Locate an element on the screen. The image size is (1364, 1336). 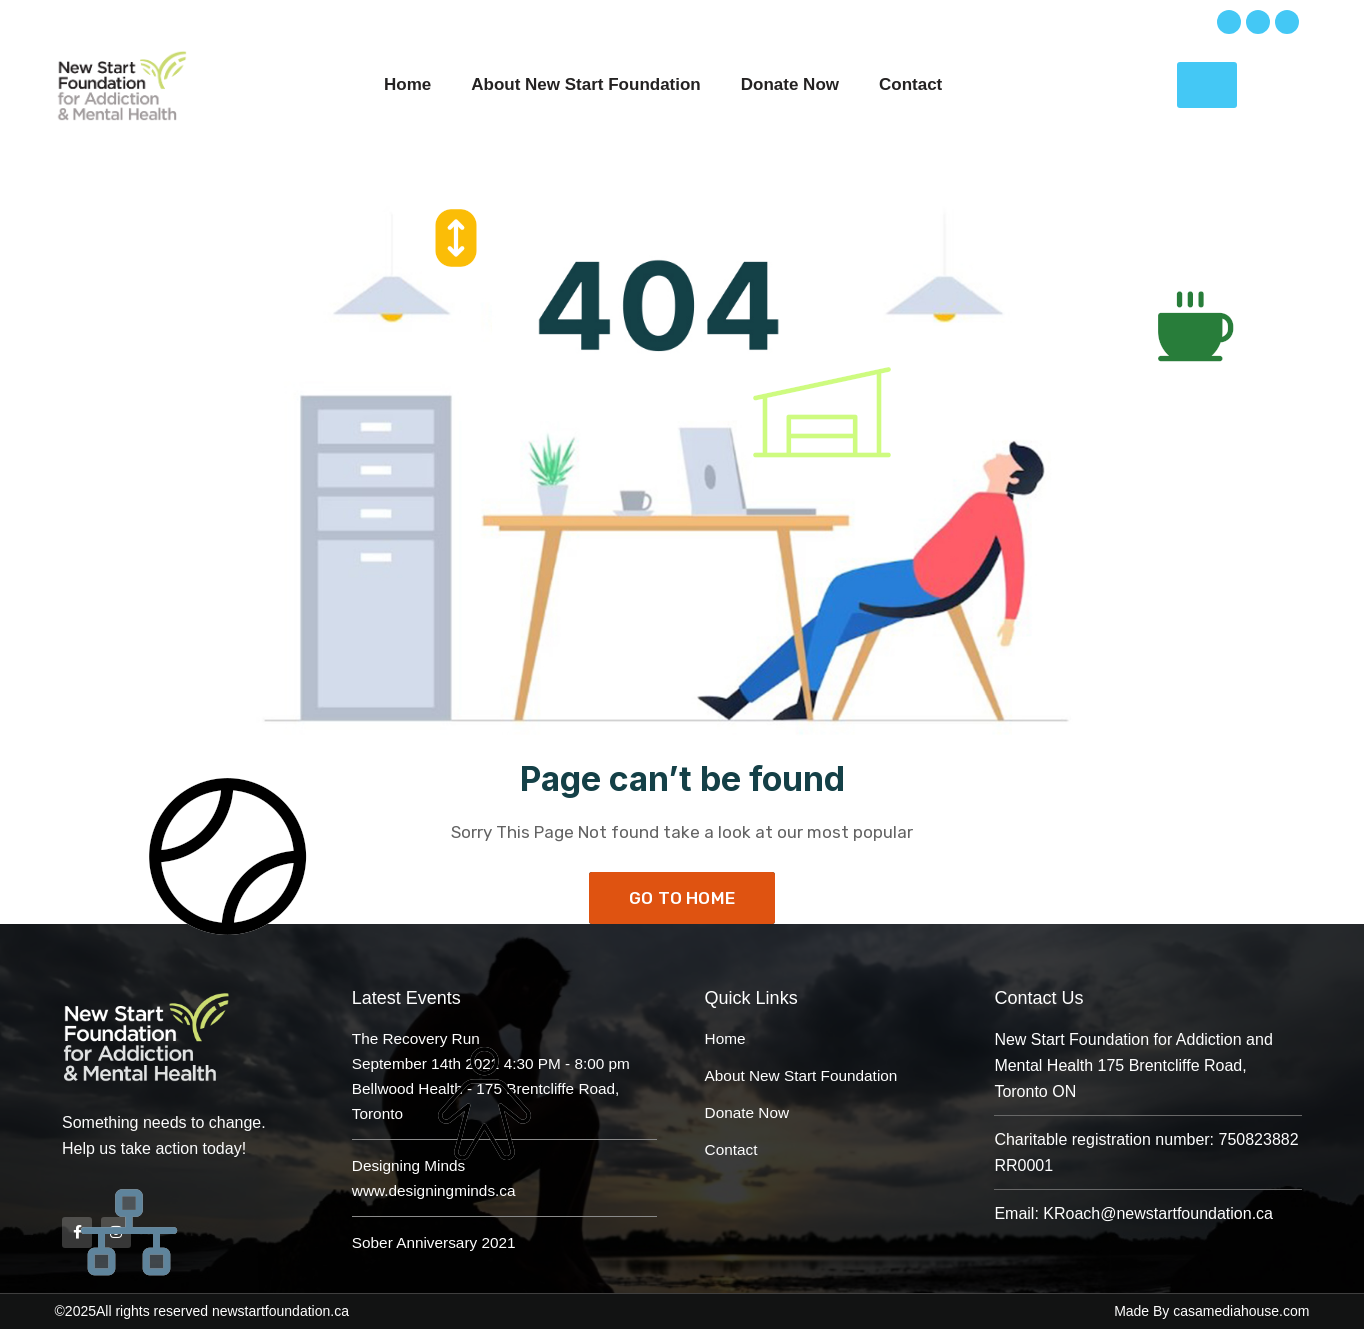
scroll up or down on the page is located at coordinates (456, 238).